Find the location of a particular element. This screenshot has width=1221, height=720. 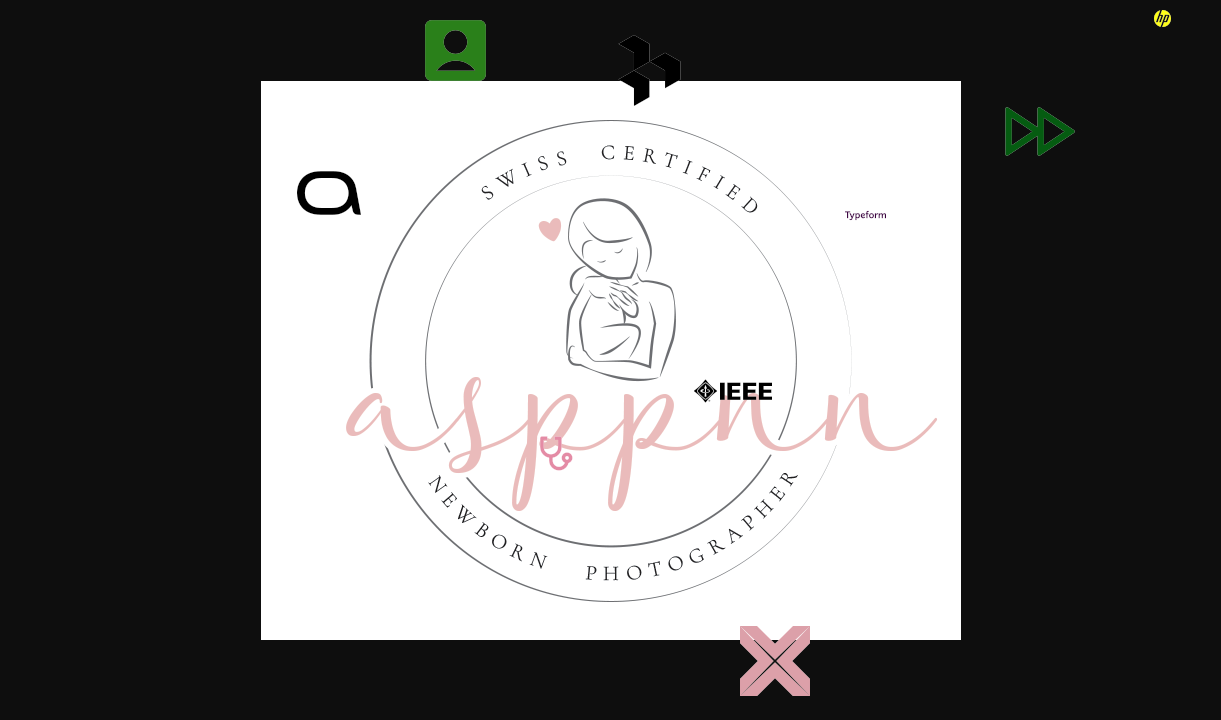

visx data visualization library logo is located at coordinates (775, 661).